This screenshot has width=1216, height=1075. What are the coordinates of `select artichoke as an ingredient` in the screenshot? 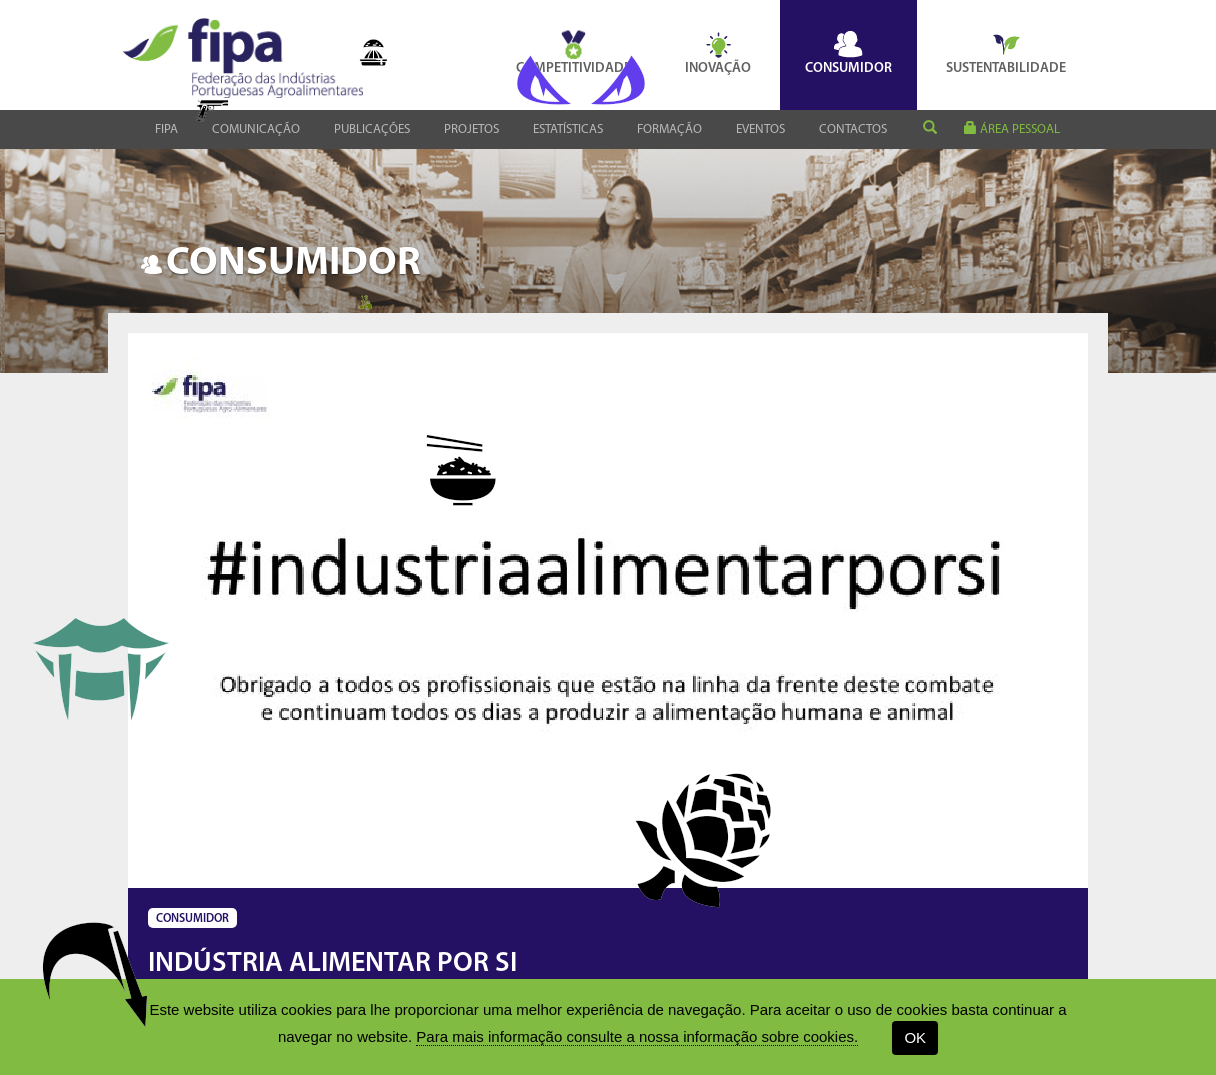 It's located at (703, 839).